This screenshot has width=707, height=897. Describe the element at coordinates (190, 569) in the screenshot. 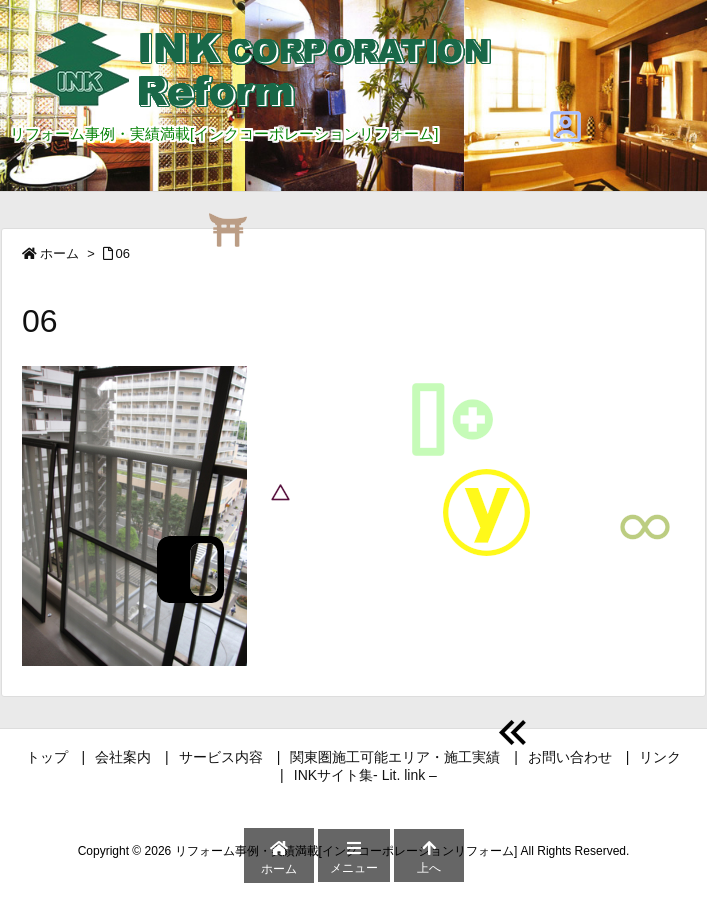

I see `open Fig terminal autocomplete app` at that location.